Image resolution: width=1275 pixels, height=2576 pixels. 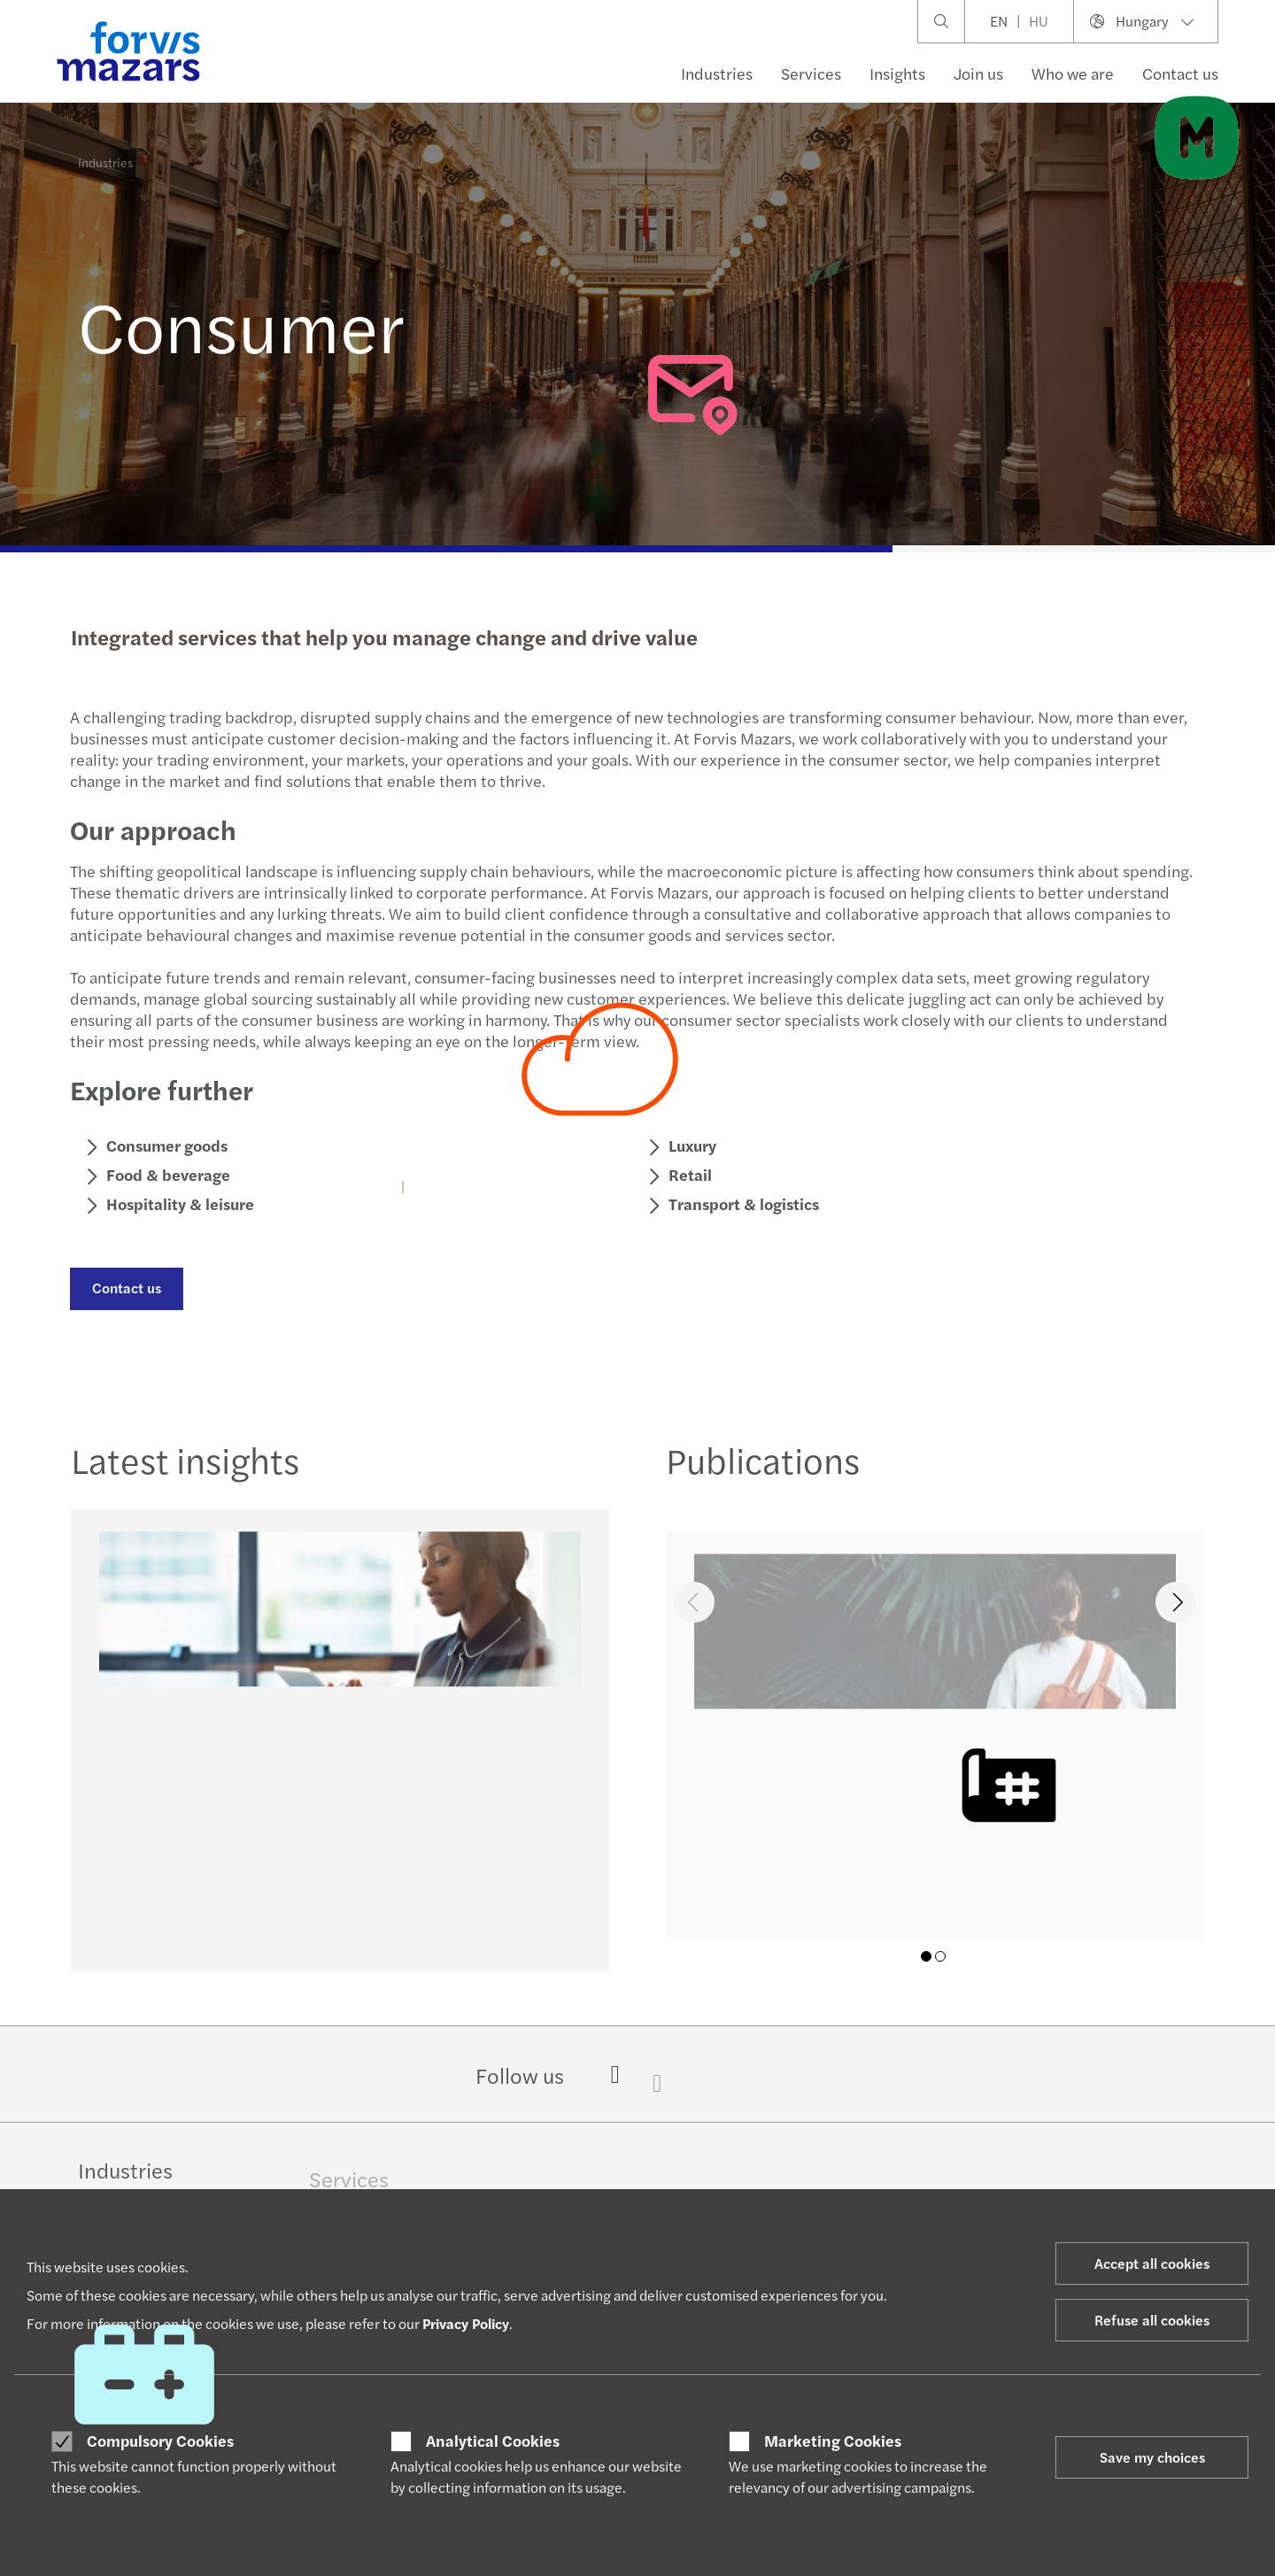 I want to click on access cloud storage, so click(x=599, y=1059).